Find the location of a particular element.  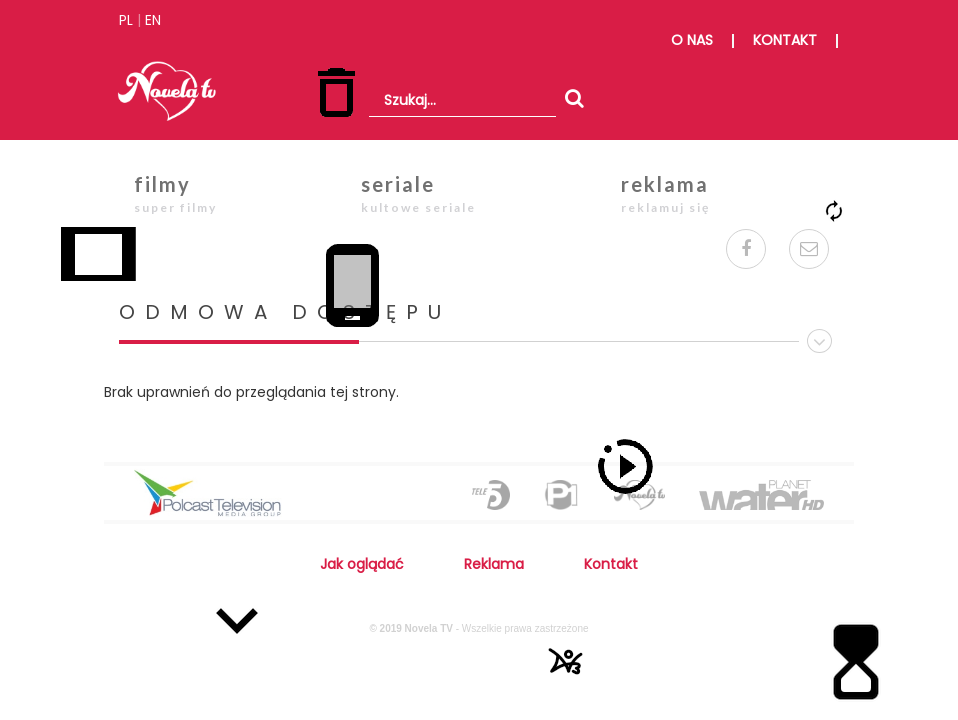

indicates loading or processing in progress is located at coordinates (856, 662).